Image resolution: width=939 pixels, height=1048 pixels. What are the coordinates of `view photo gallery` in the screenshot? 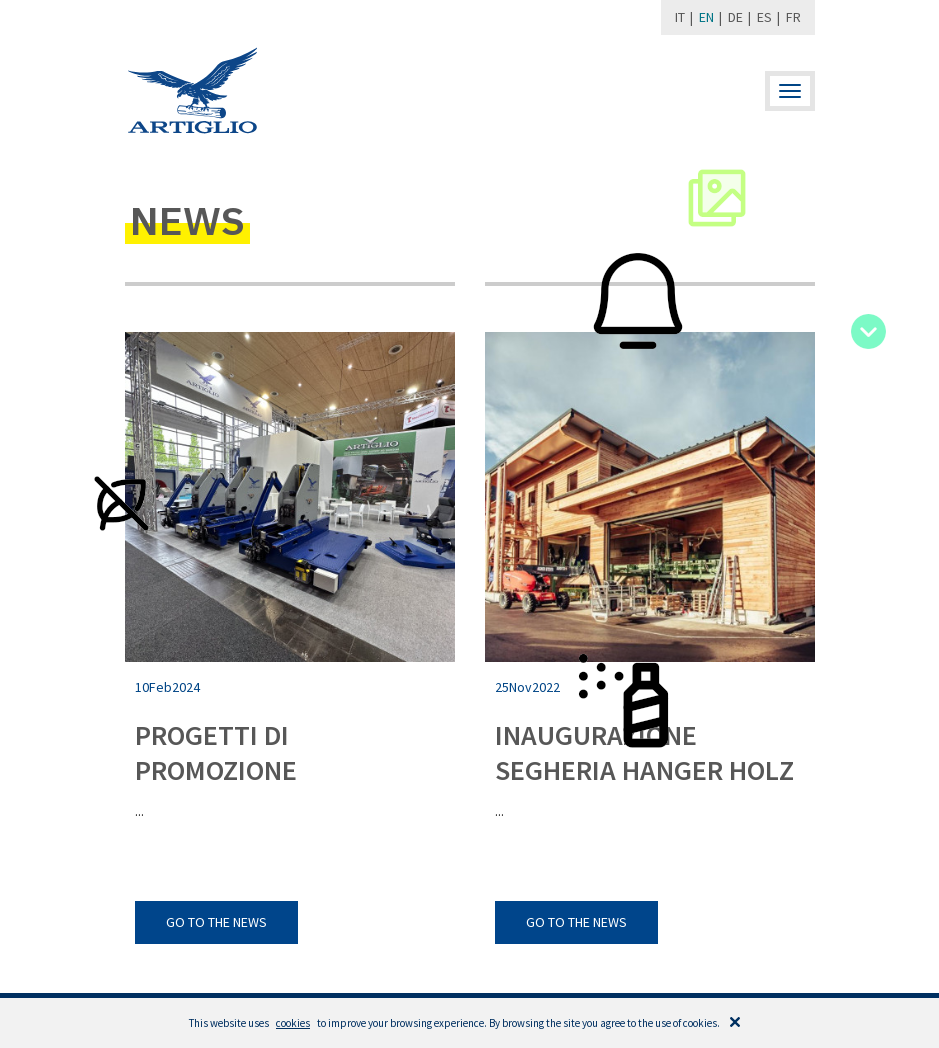 It's located at (717, 198).